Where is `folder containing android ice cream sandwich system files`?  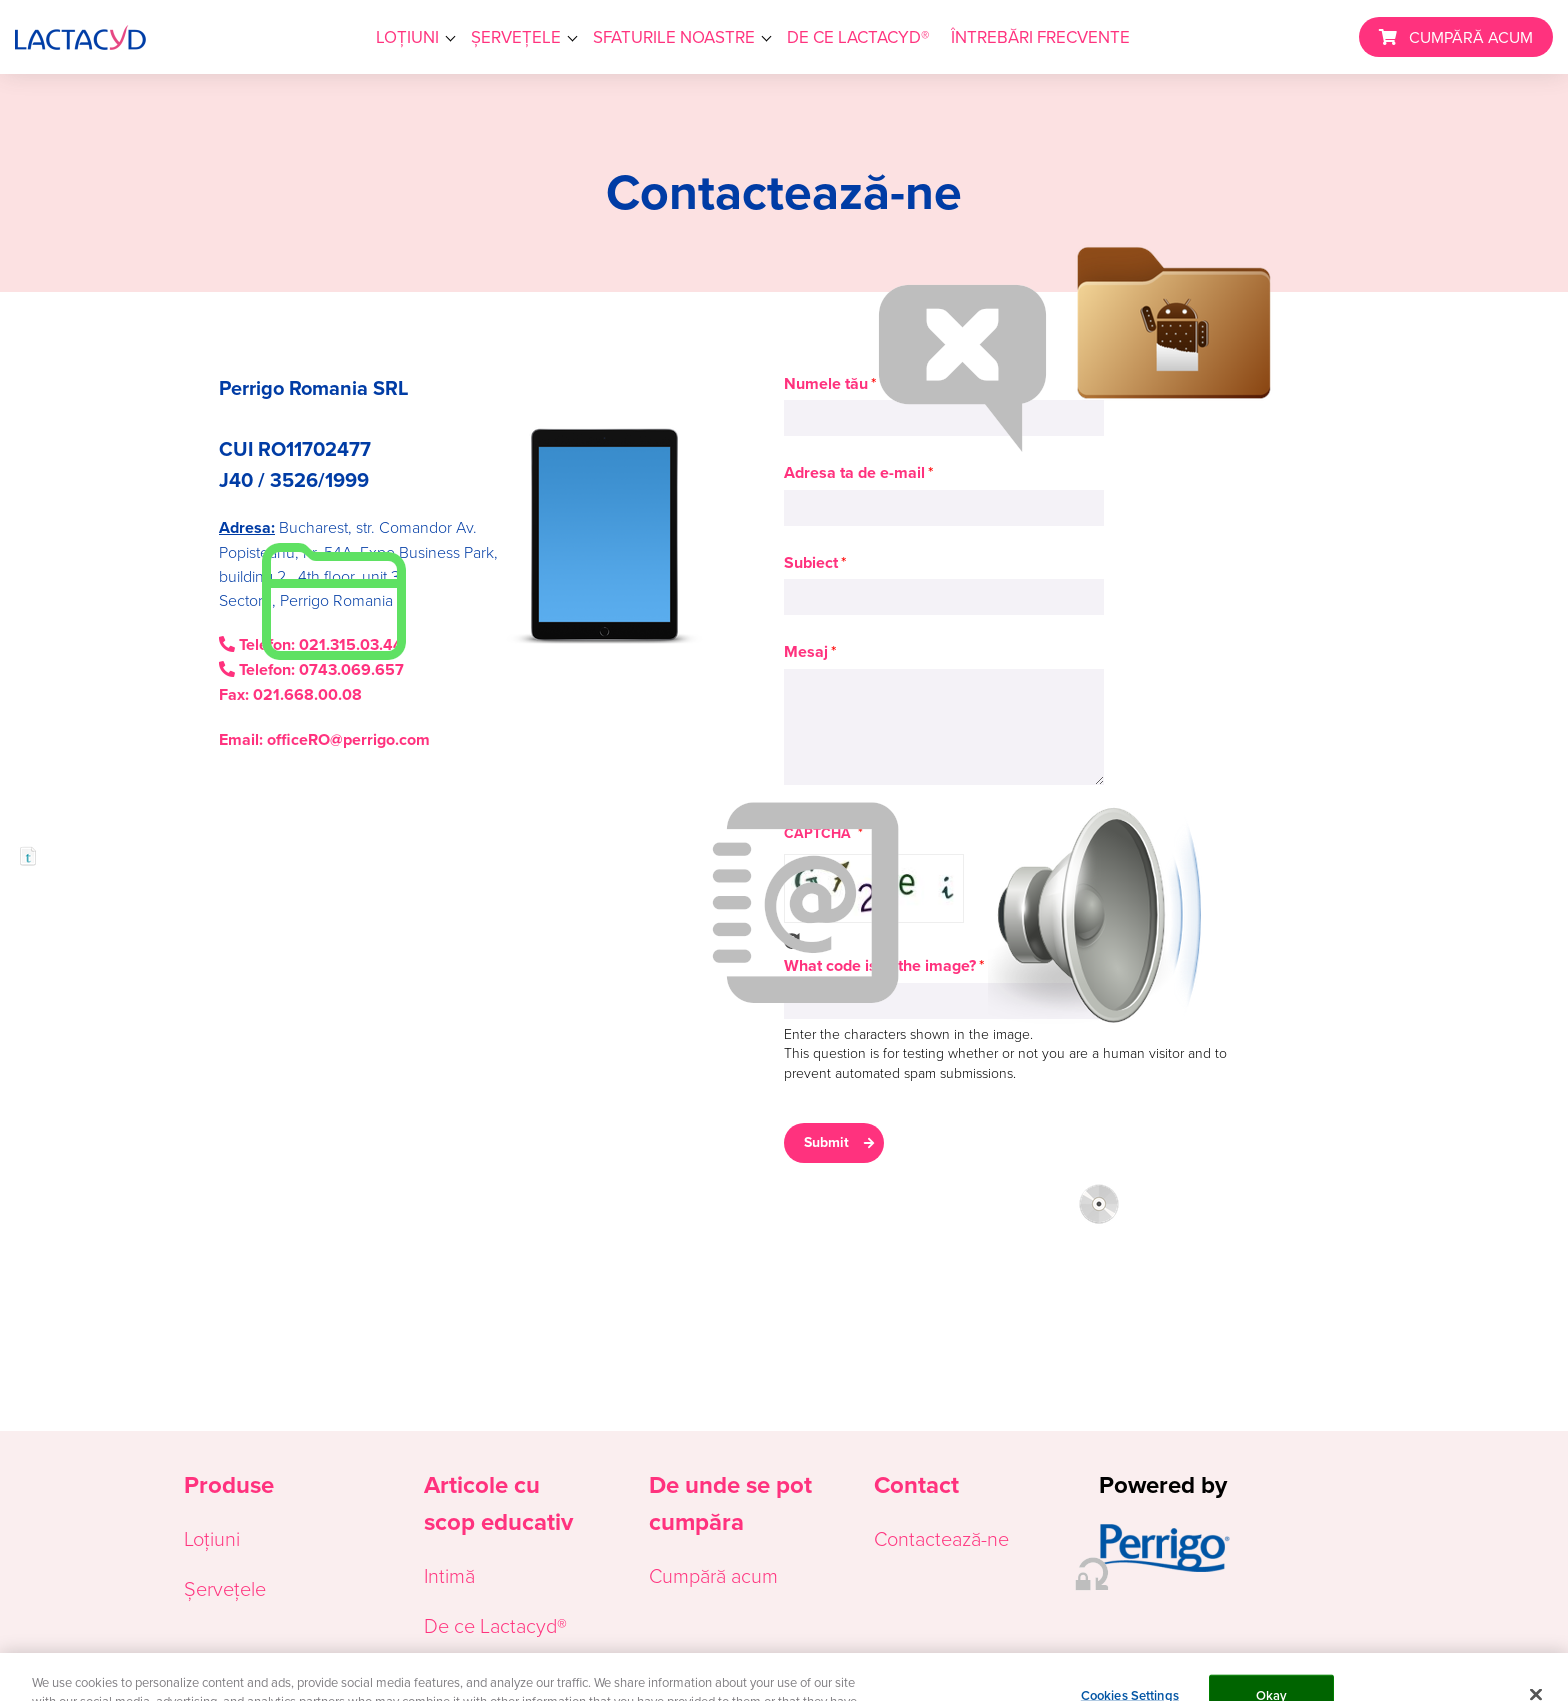
folder containing android ice cream sandwich system files is located at coordinates (1173, 328).